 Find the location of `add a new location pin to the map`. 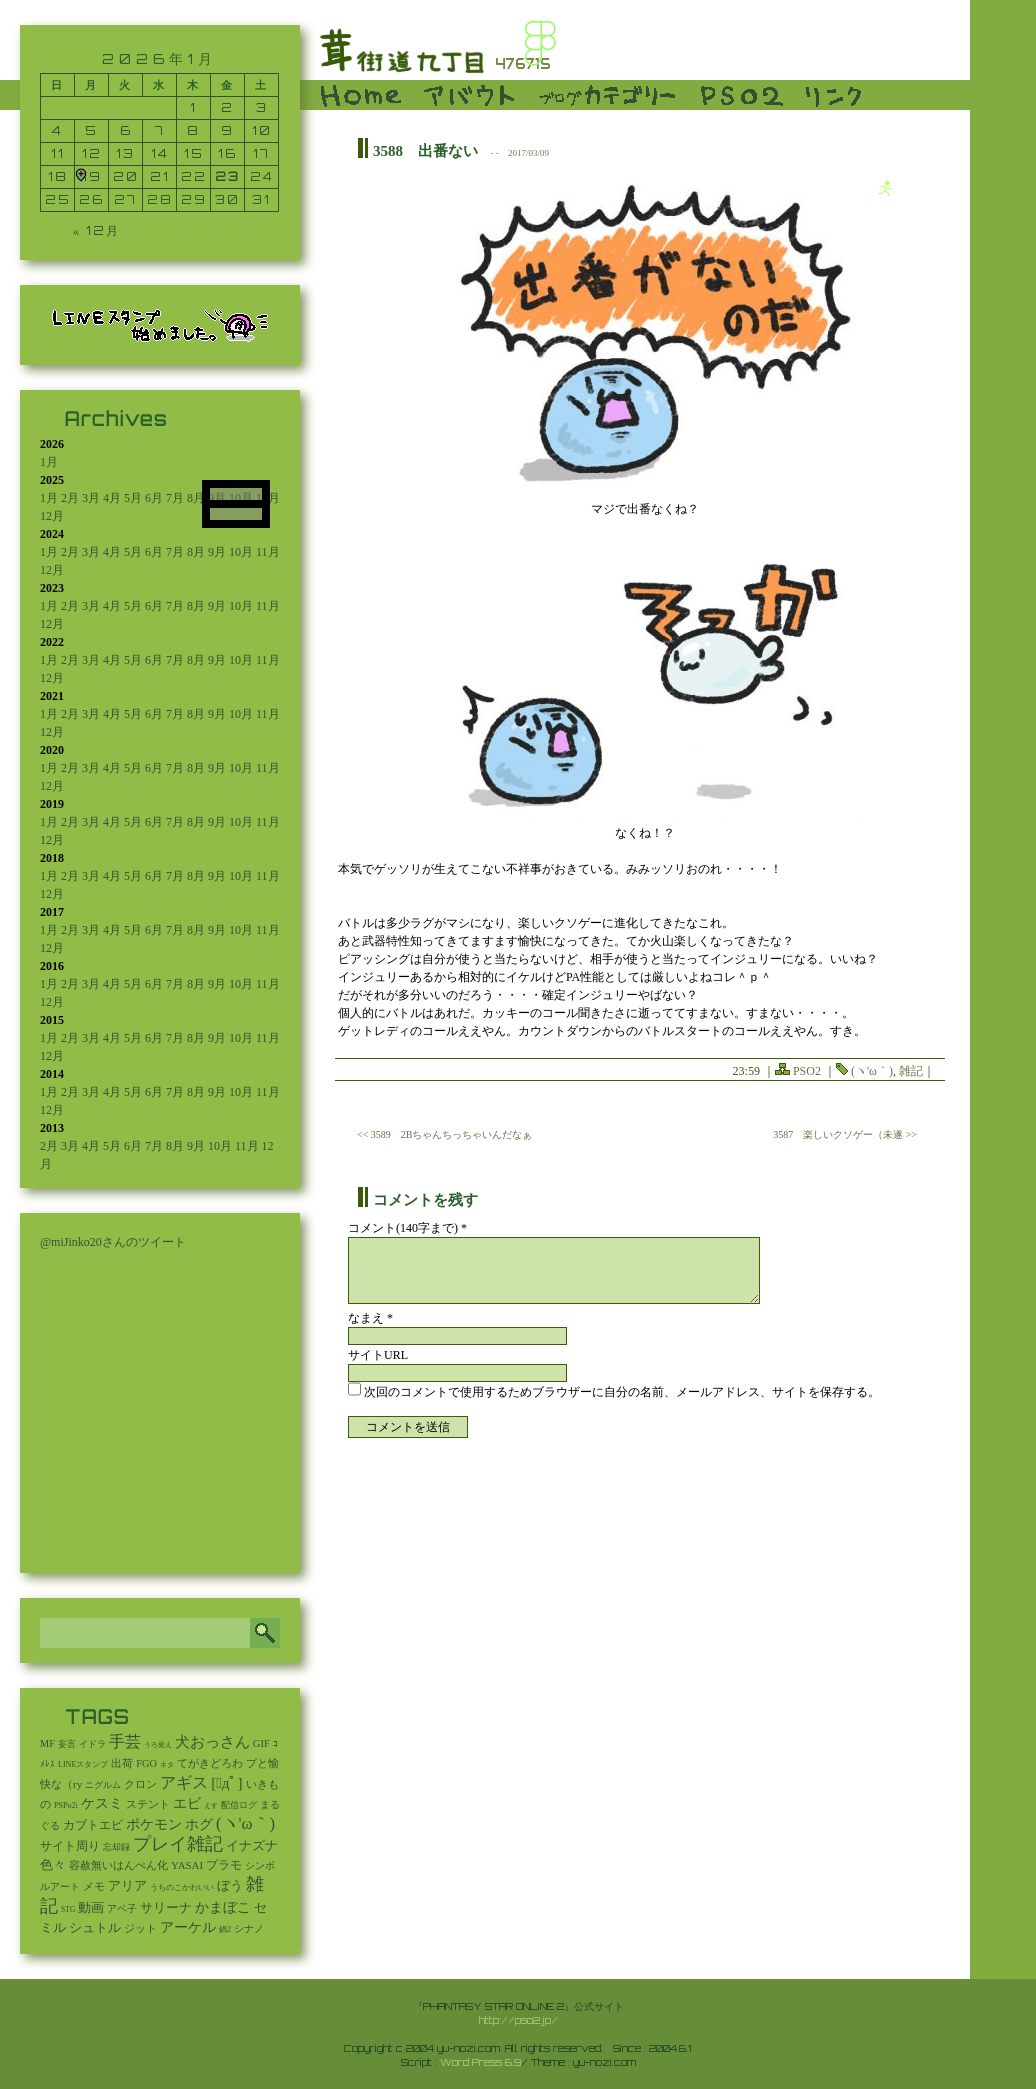

add a new location pin to the map is located at coordinates (81, 175).